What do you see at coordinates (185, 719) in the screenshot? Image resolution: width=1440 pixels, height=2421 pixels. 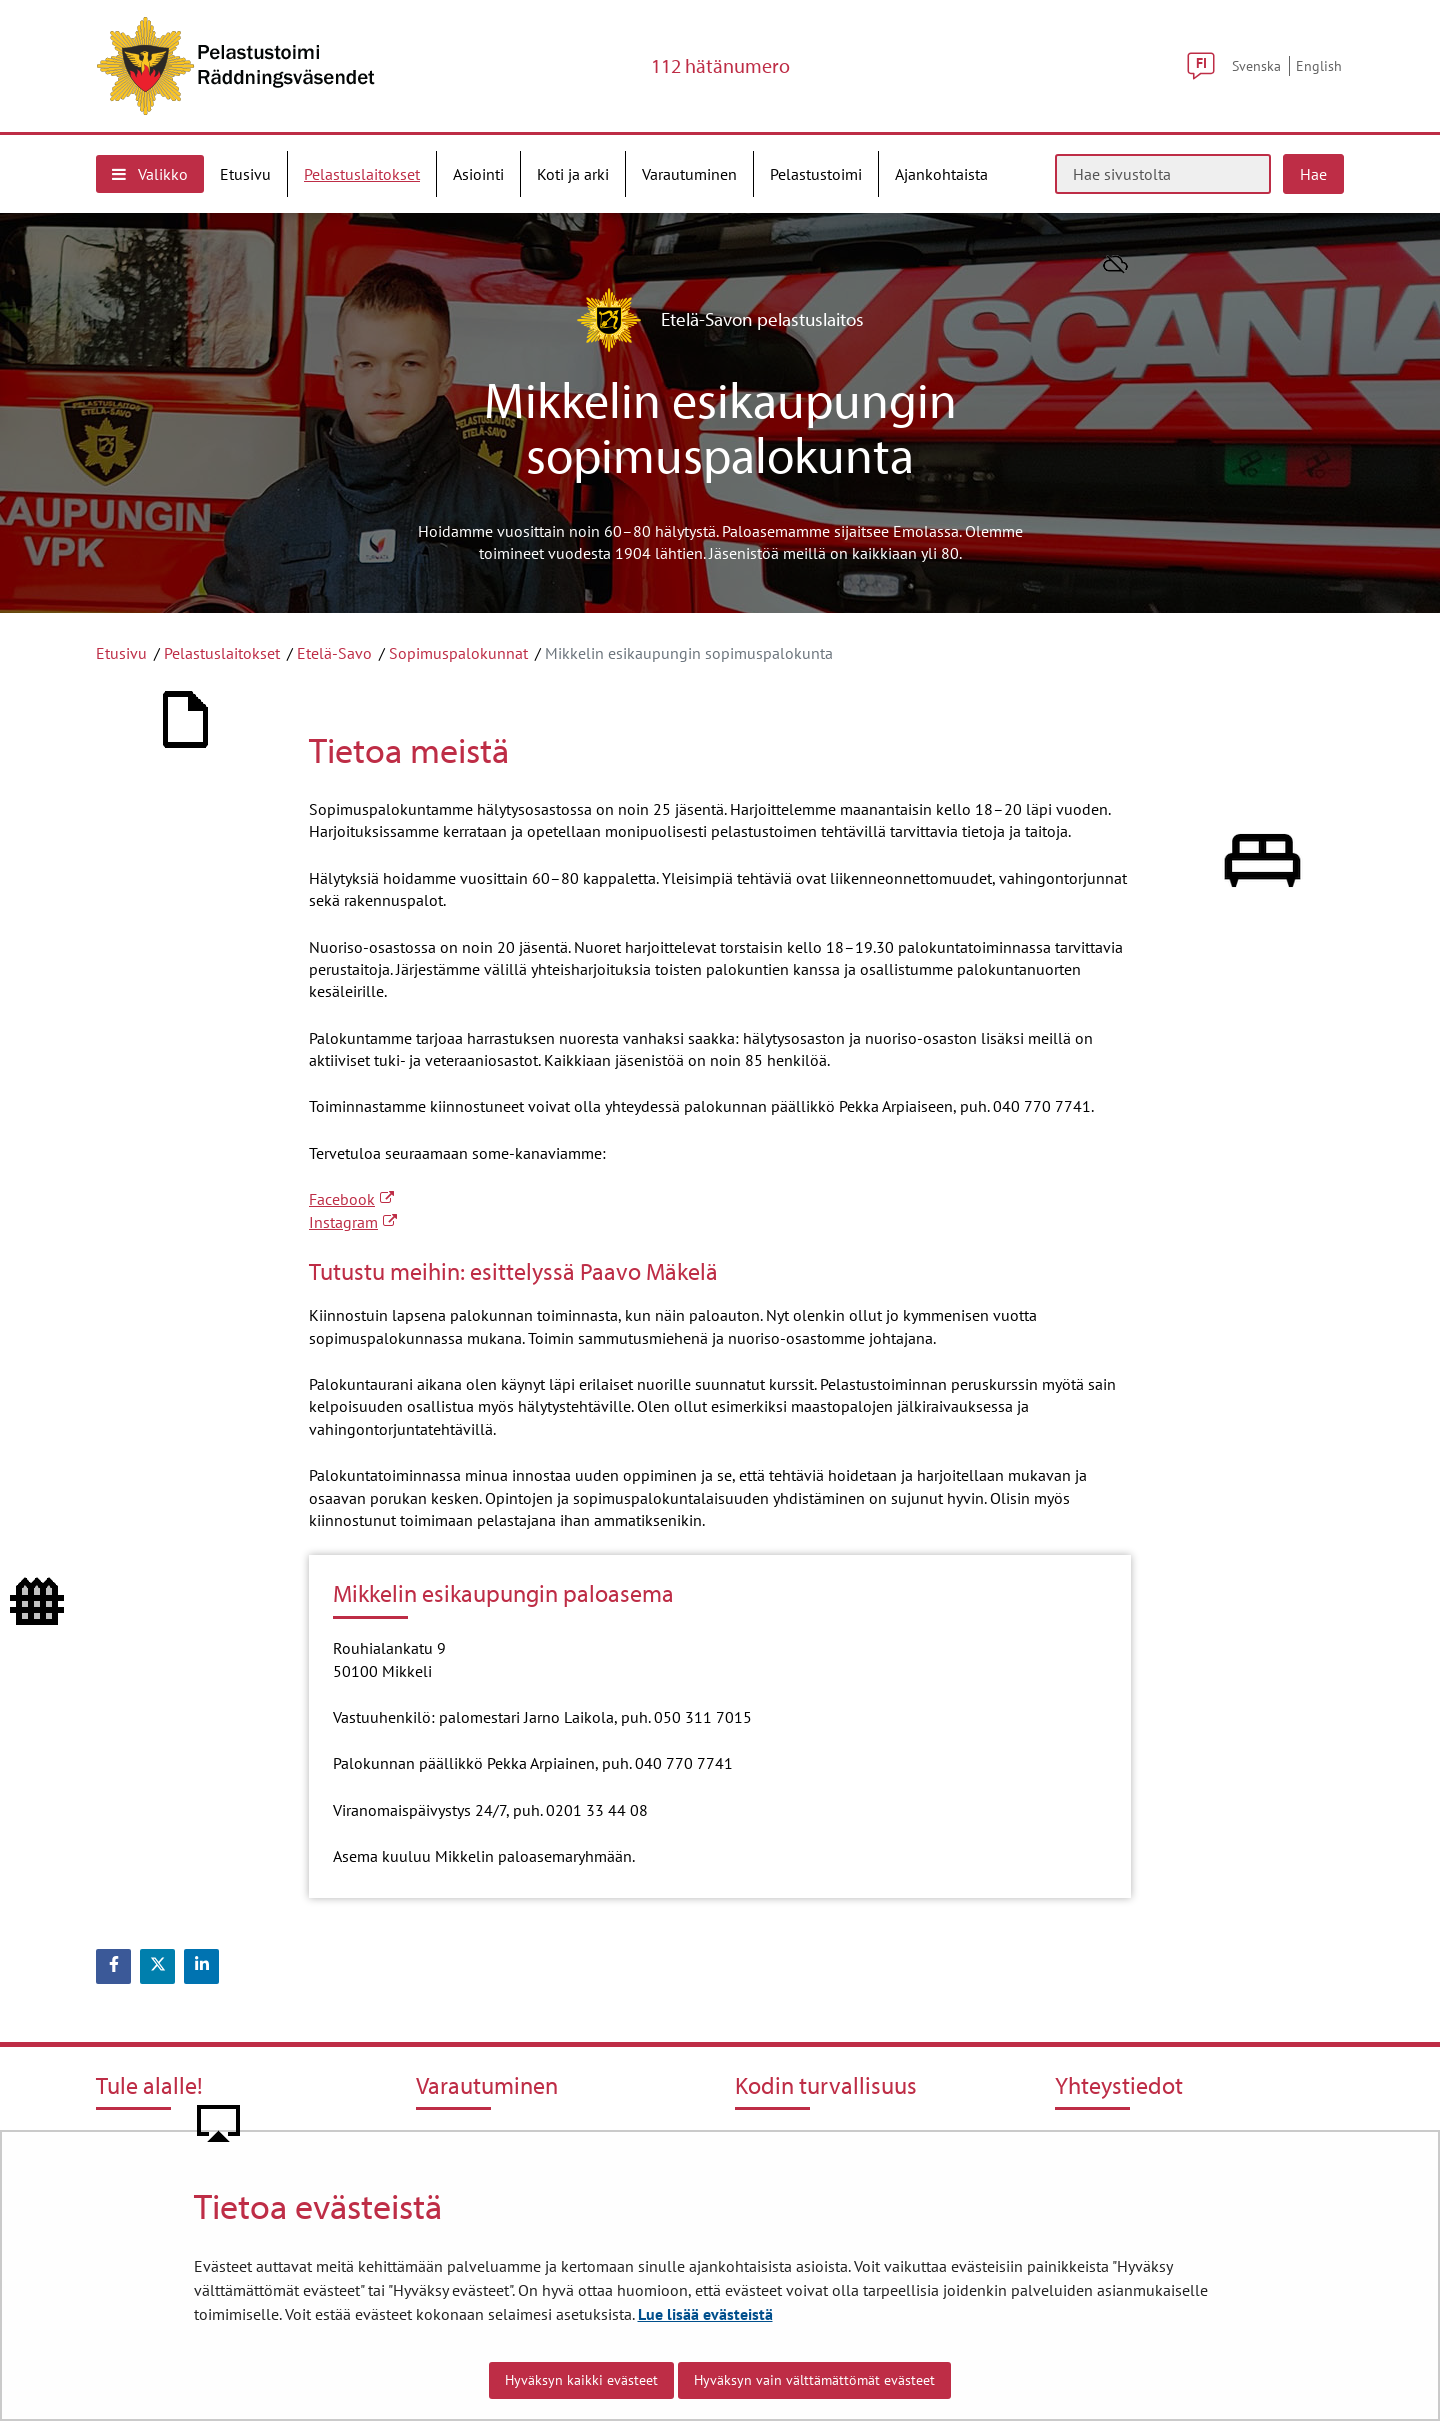 I see `insert or attach a file` at bounding box center [185, 719].